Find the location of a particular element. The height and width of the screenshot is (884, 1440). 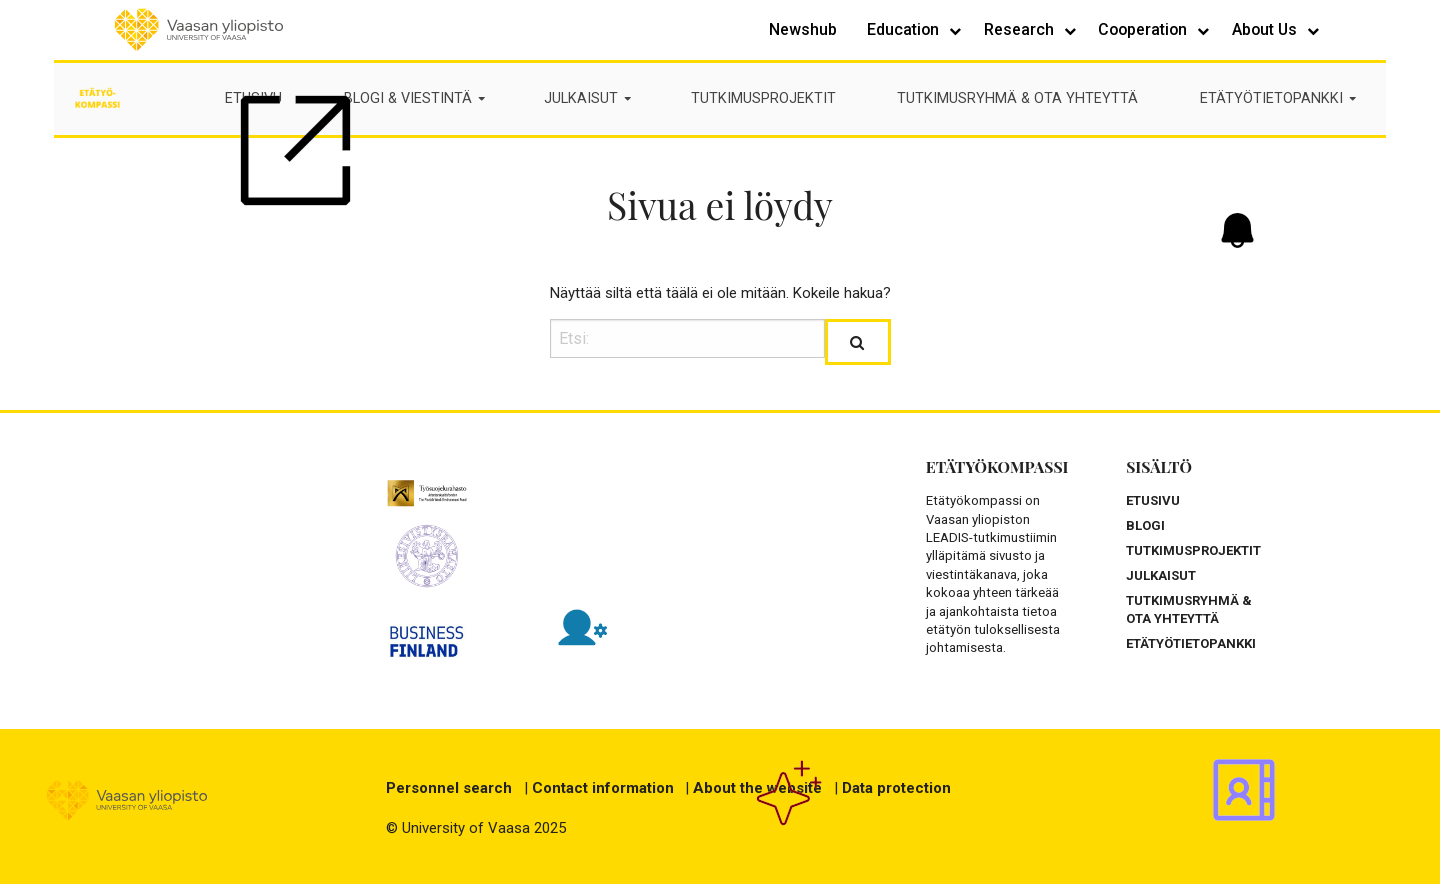

access user settings or preferences is located at coordinates (581, 629).